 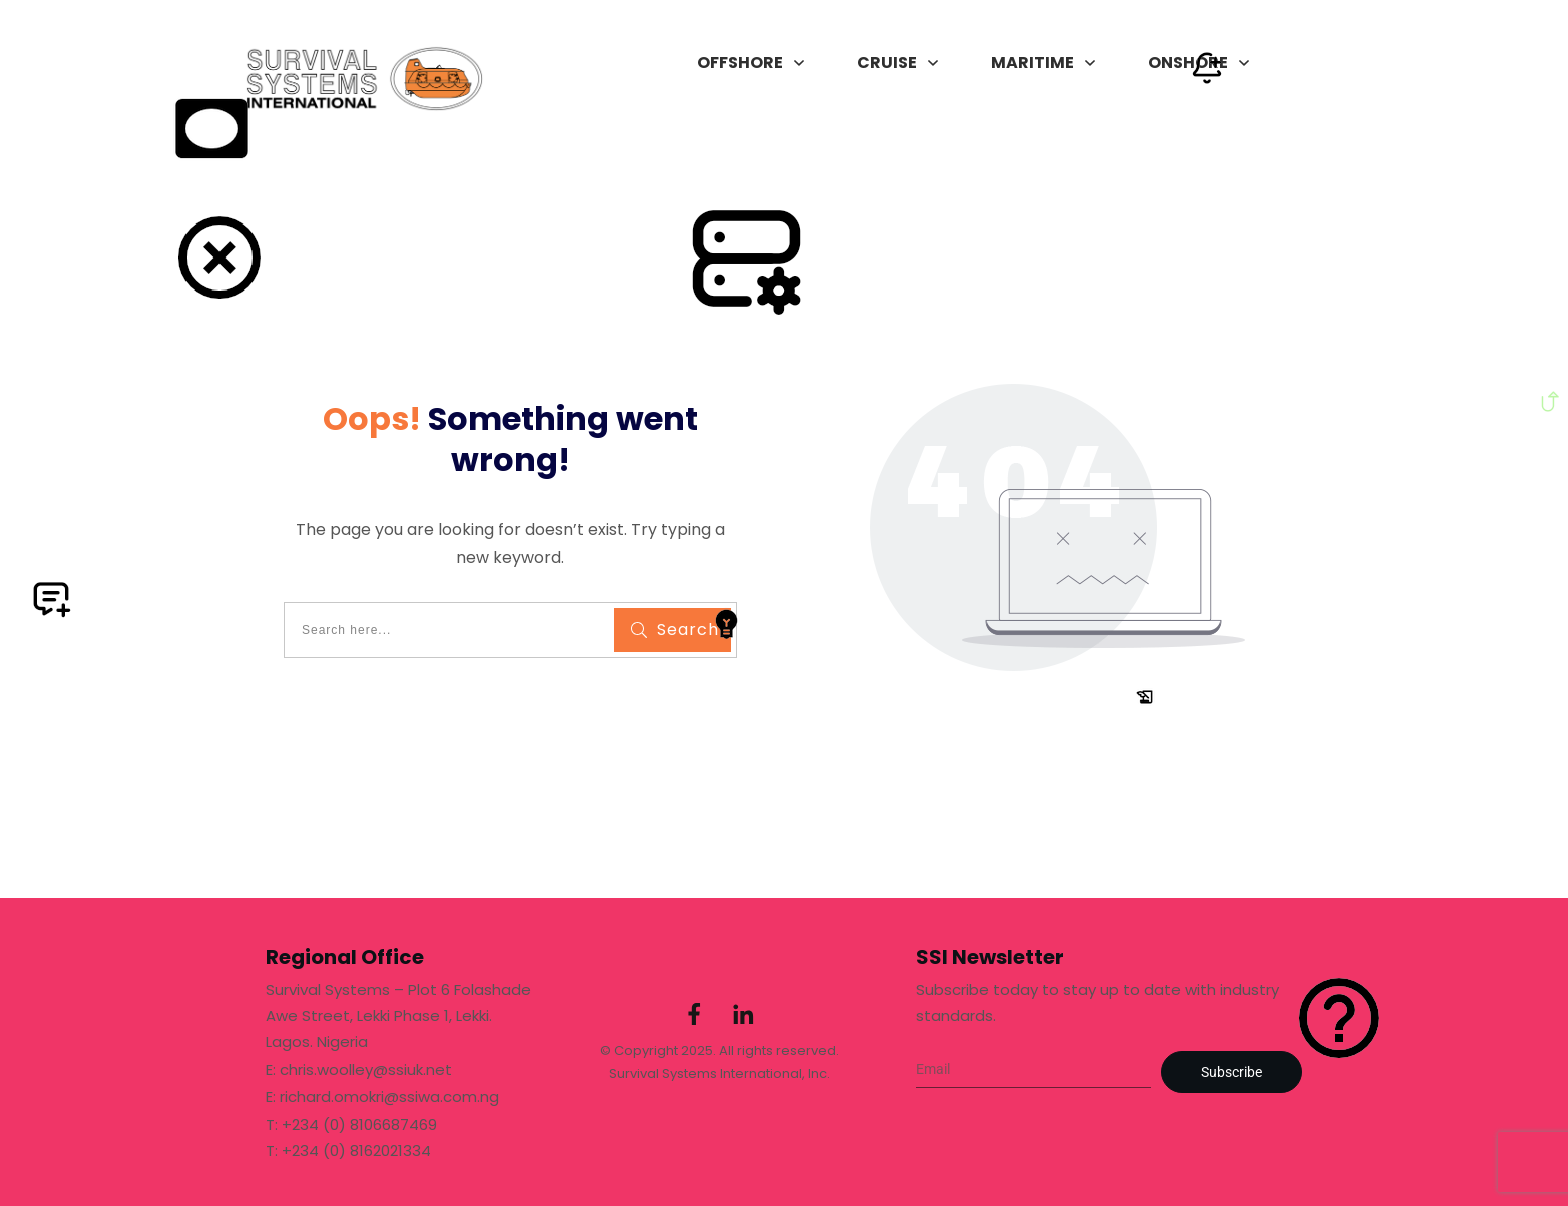 I want to click on apply vignette effect to photo, so click(x=211, y=128).